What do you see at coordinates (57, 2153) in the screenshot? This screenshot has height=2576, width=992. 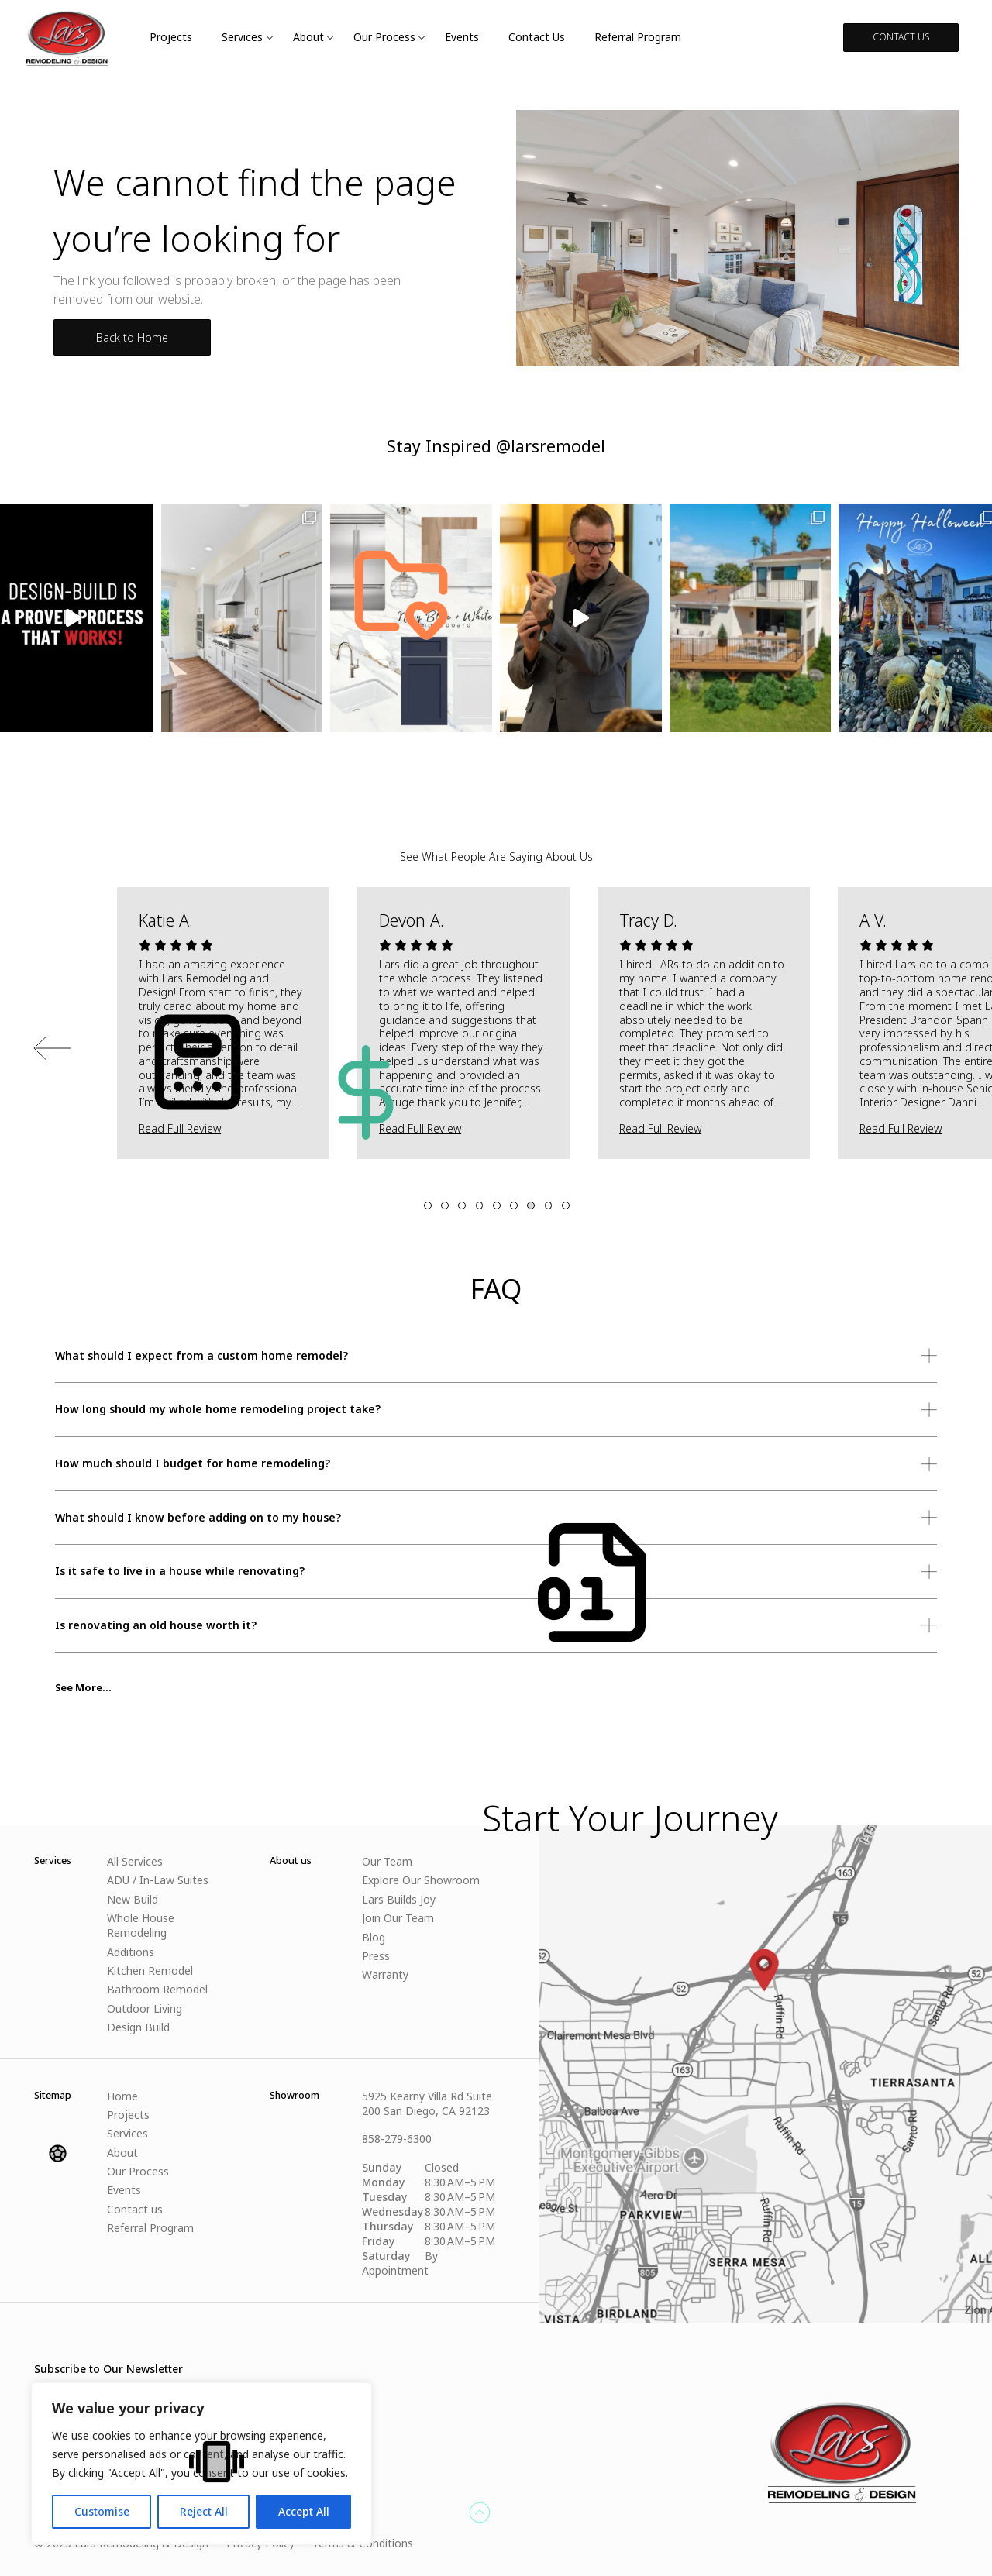 I see `access soccer or football content` at bounding box center [57, 2153].